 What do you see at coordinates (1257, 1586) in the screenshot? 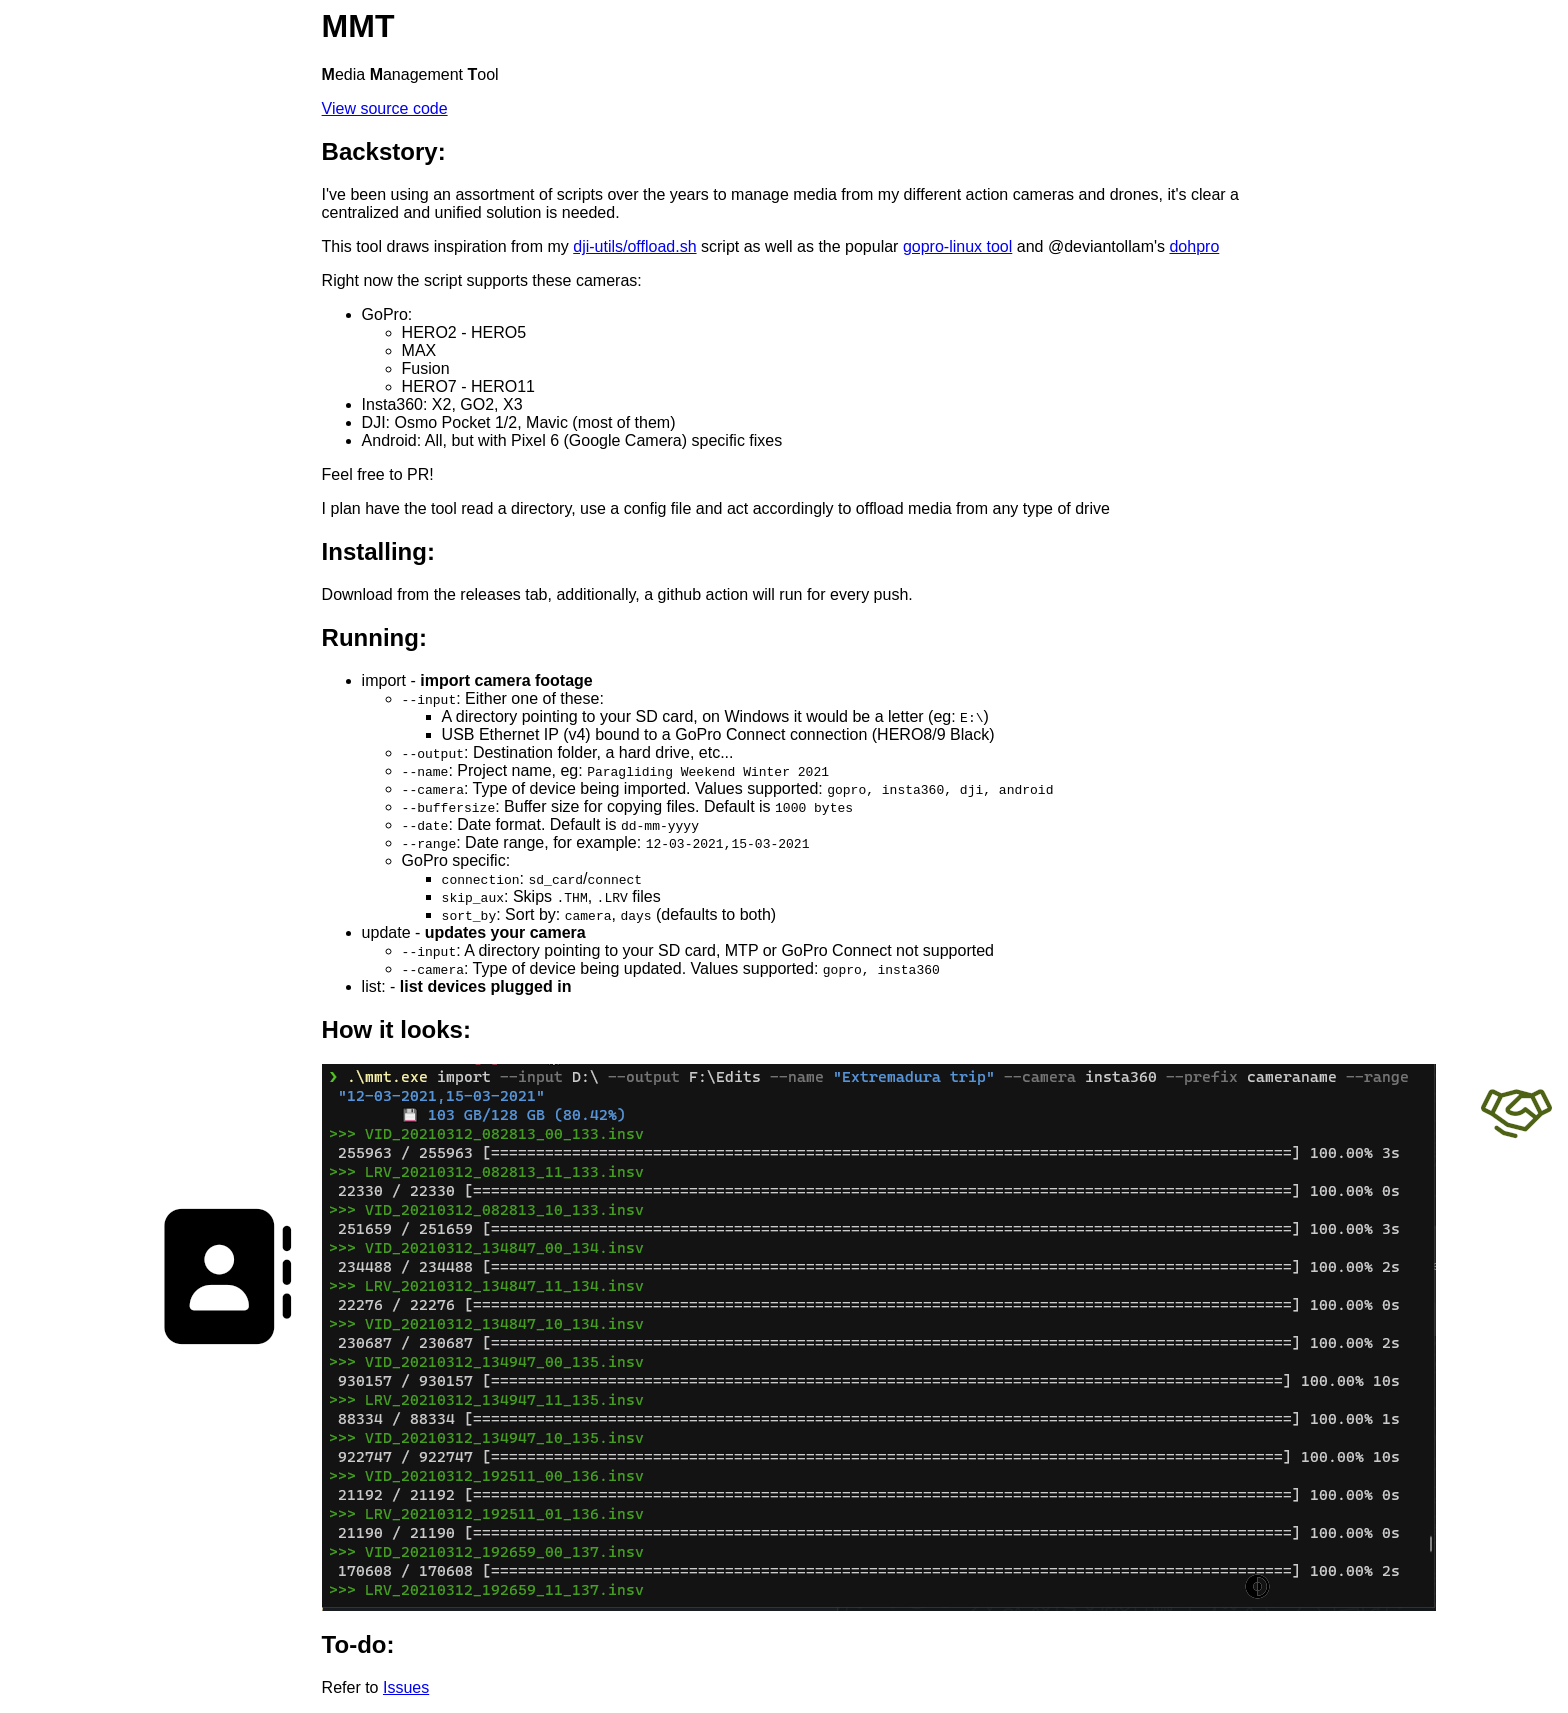
I see `toggle invert colors mode` at bounding box center [1257, 1586].